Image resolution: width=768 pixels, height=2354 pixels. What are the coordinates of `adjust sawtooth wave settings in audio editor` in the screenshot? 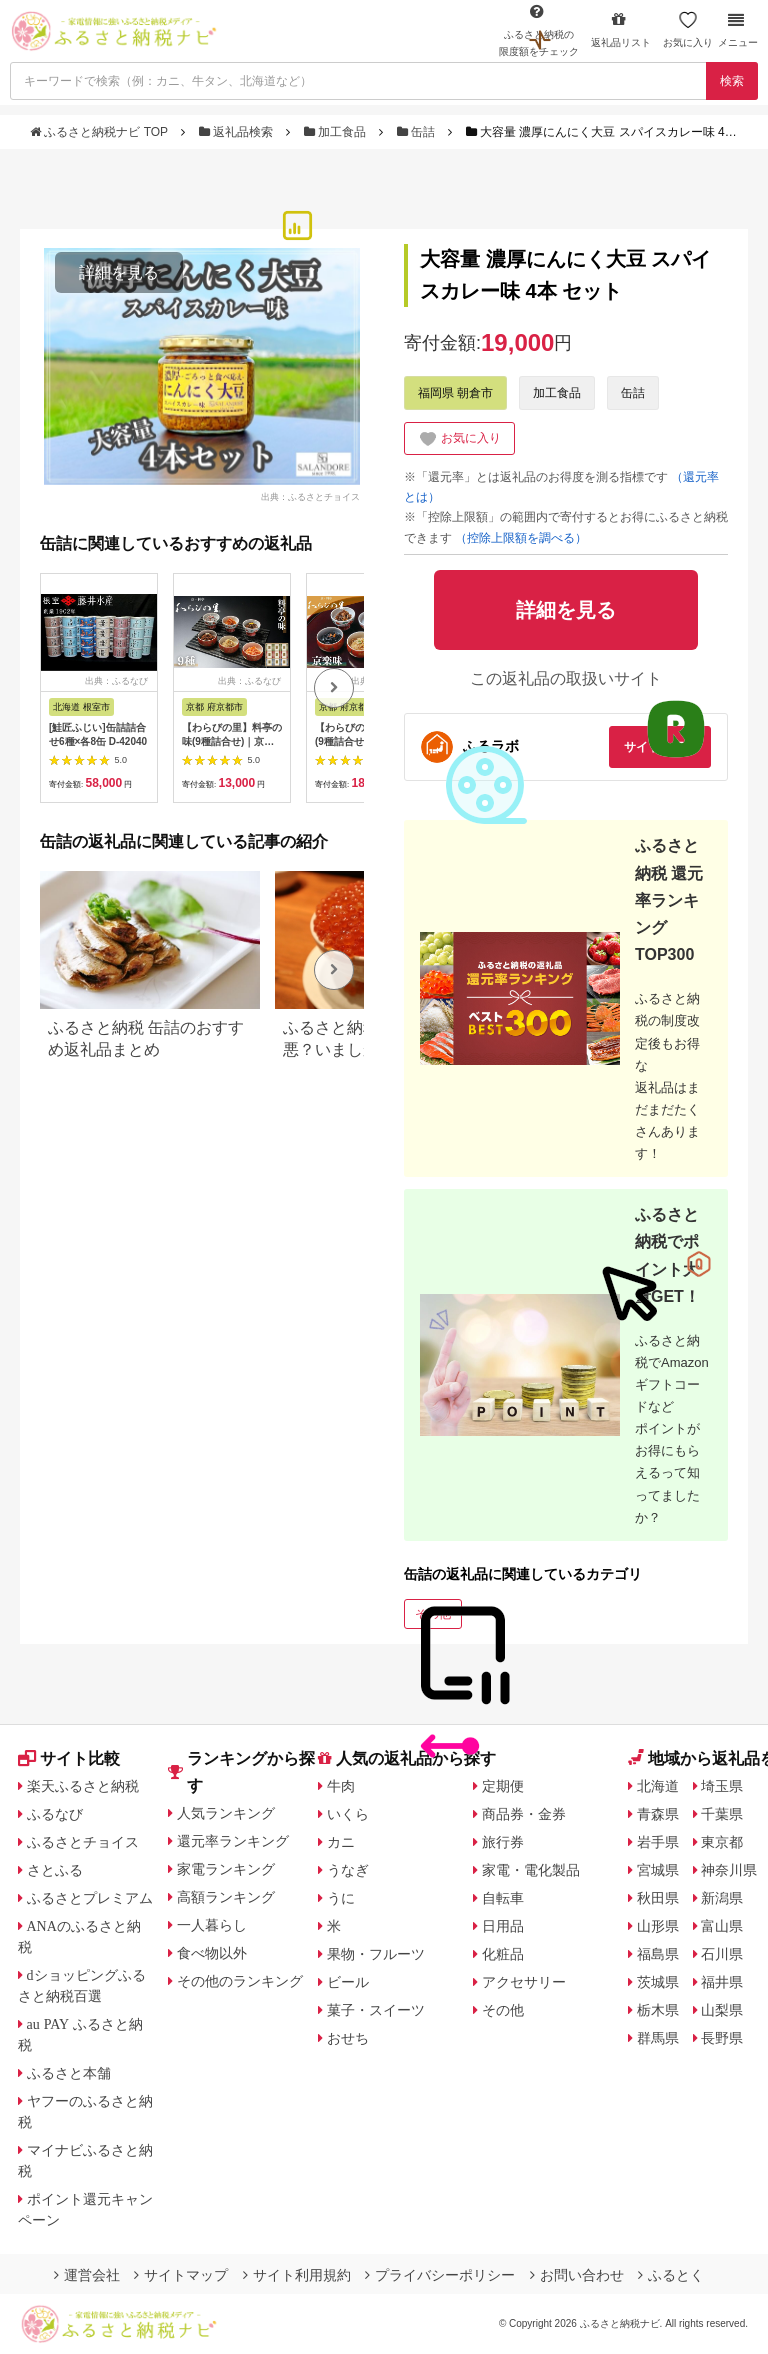 It's located at (540, 40).